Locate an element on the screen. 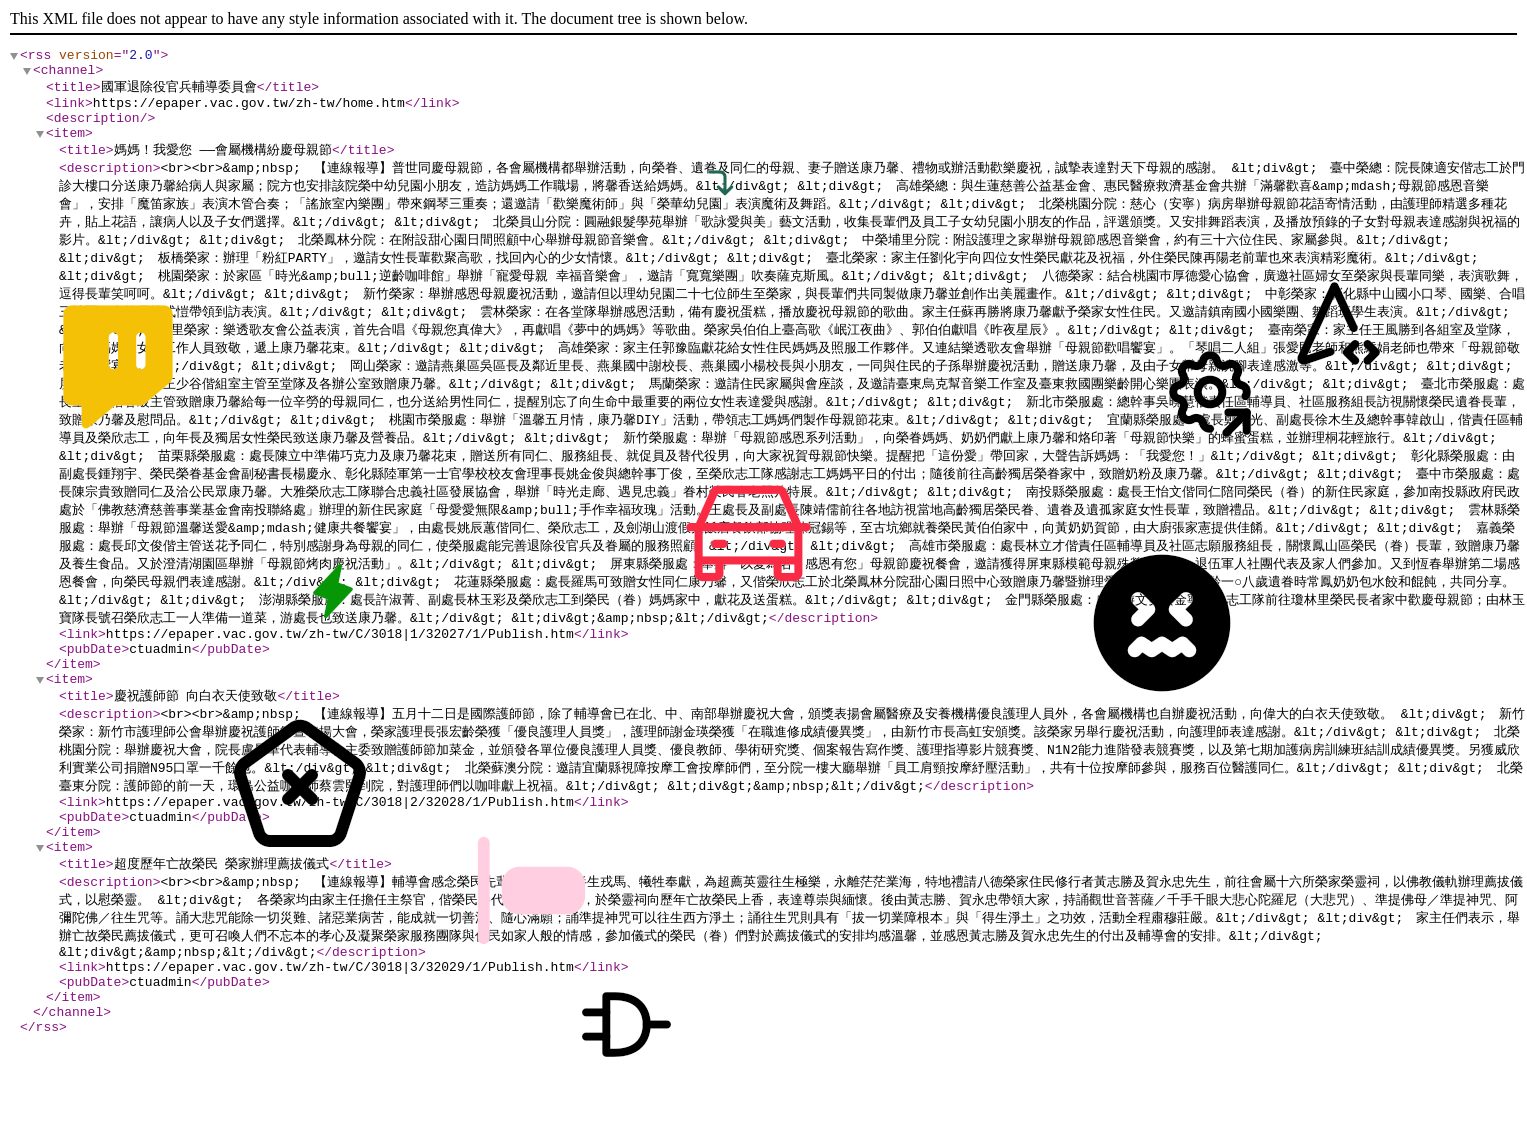  share app or system settings is located at coordinates (1210, 392).